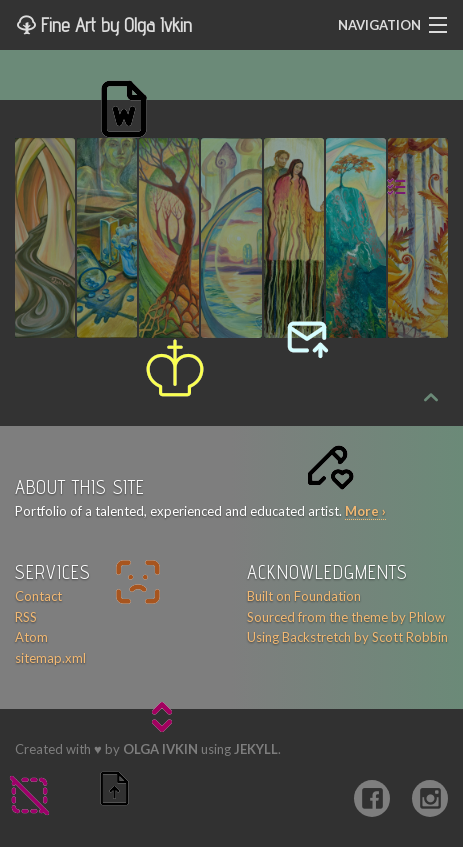  I want to click on view completed tasks, so click(397, 187).